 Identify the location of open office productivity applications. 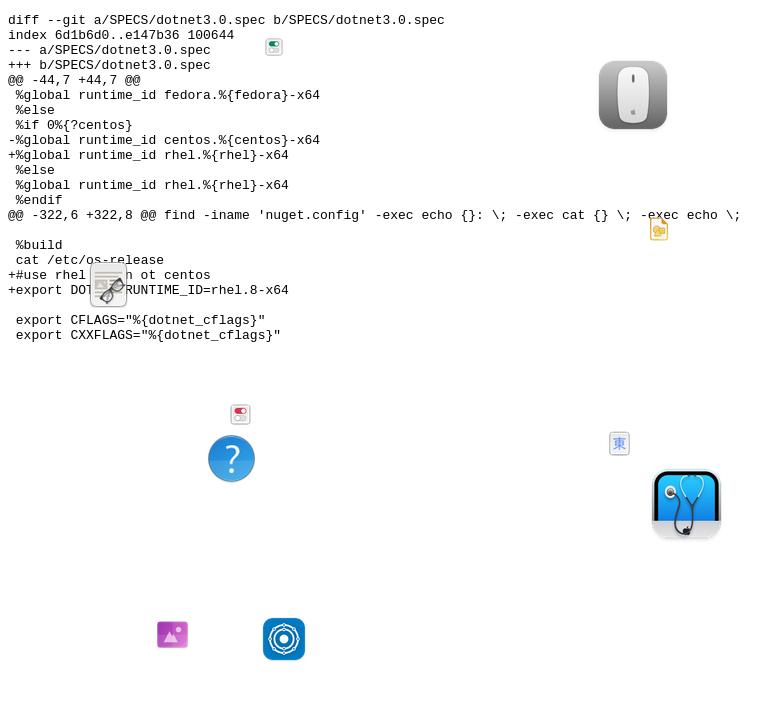
(108, 284).